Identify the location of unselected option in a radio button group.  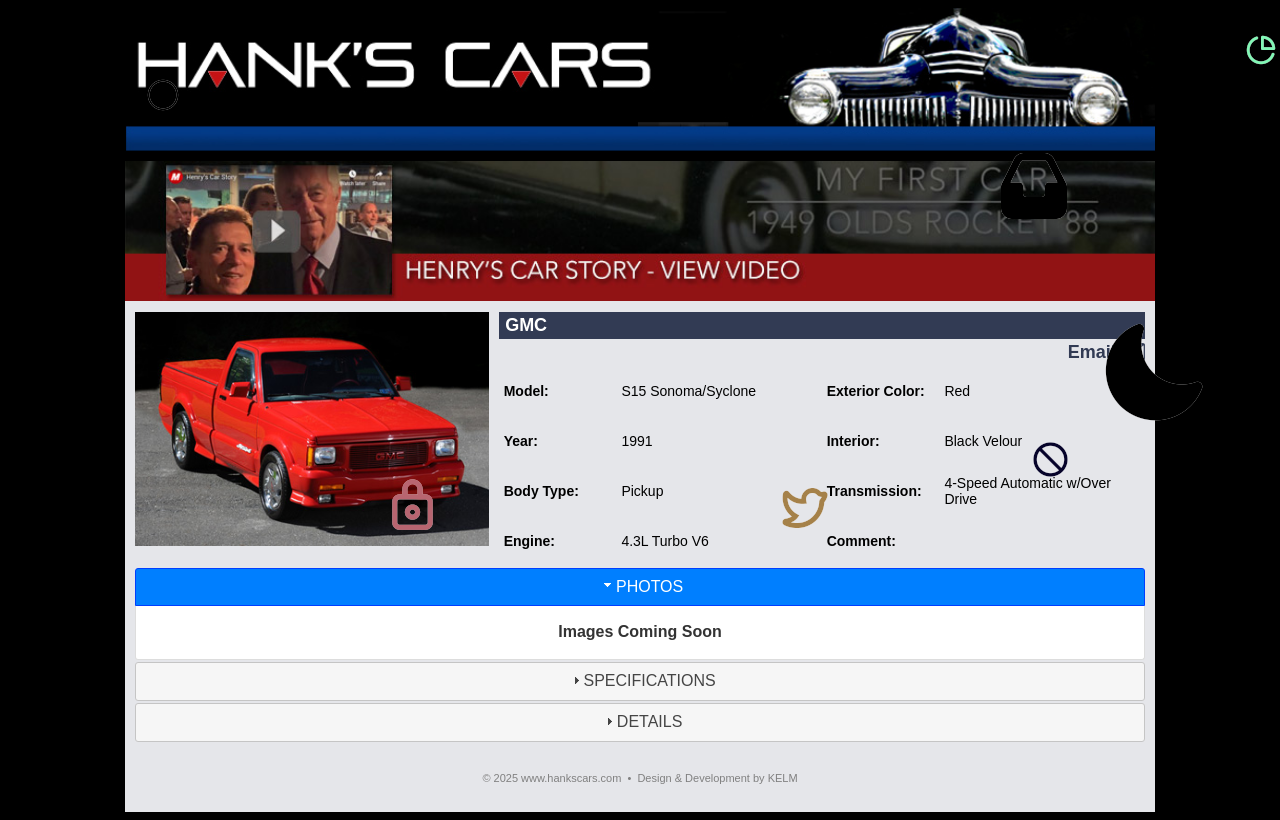
(163, 95).